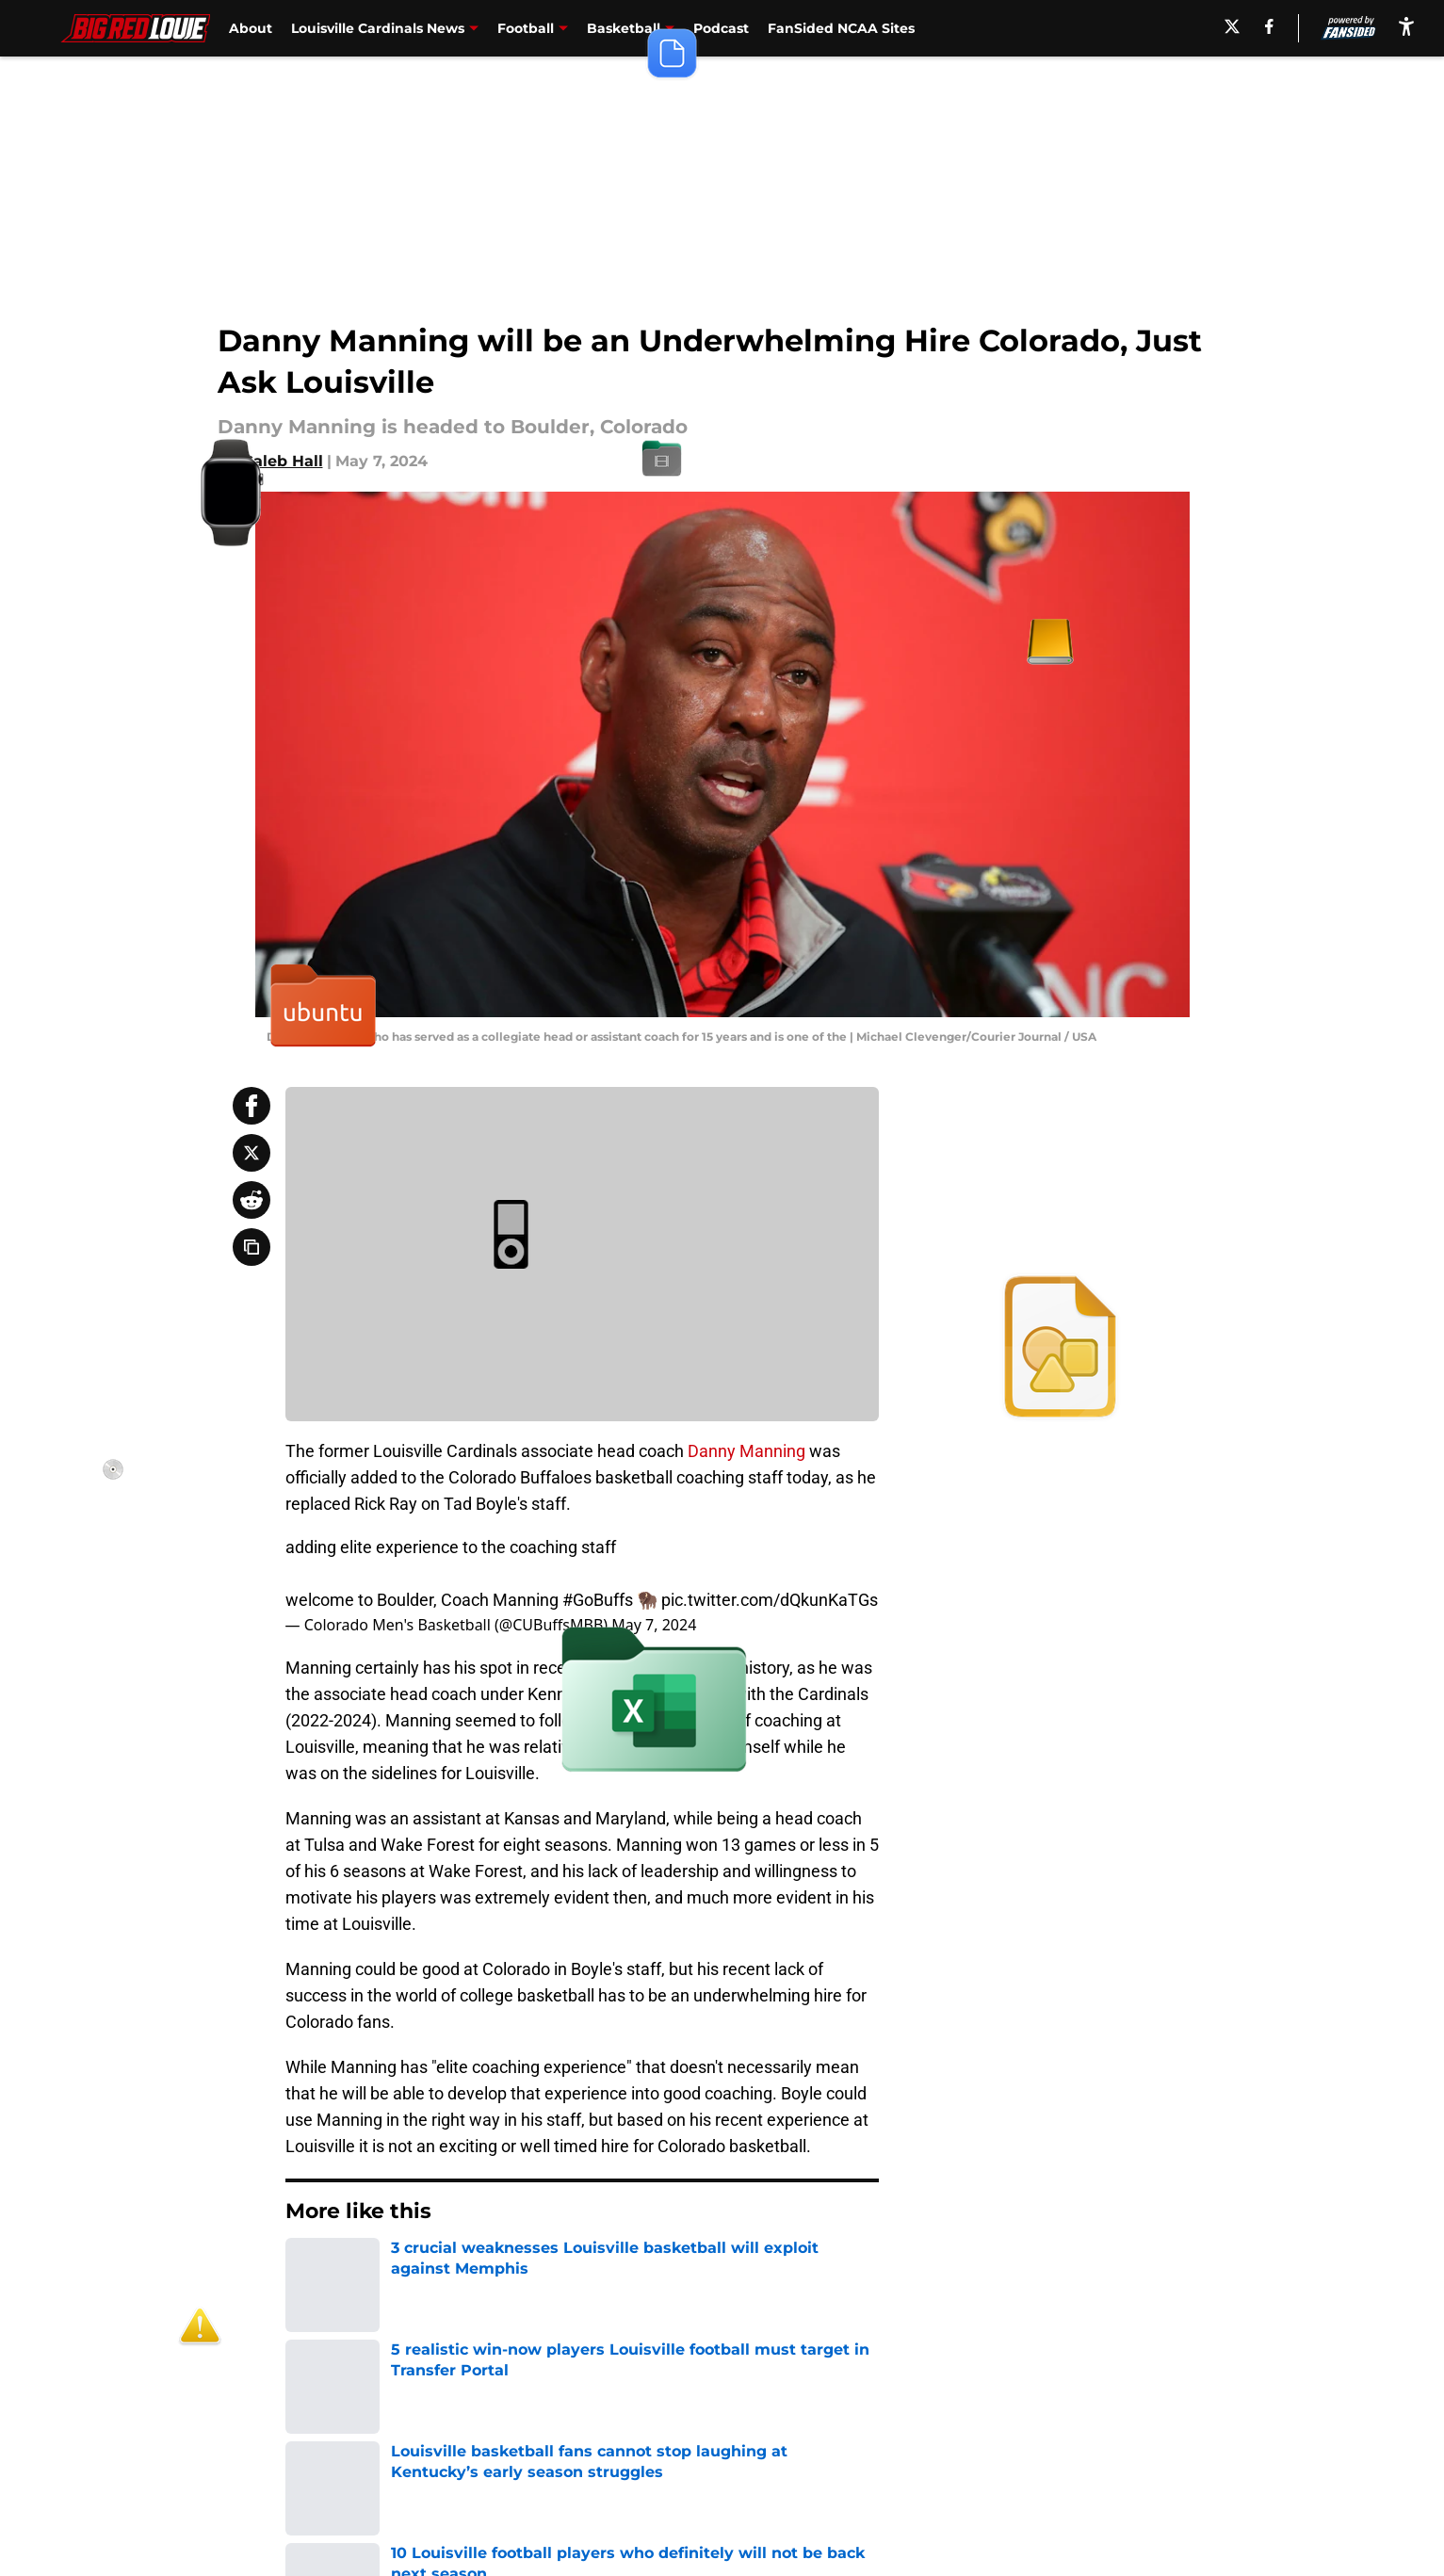 This screenshot has width=1444, height=2576. What do you see at coordinates (231, 493) in the screenshot?
I see `apple watch series 5 or 6 device icon` at bounding box center [231, 493].